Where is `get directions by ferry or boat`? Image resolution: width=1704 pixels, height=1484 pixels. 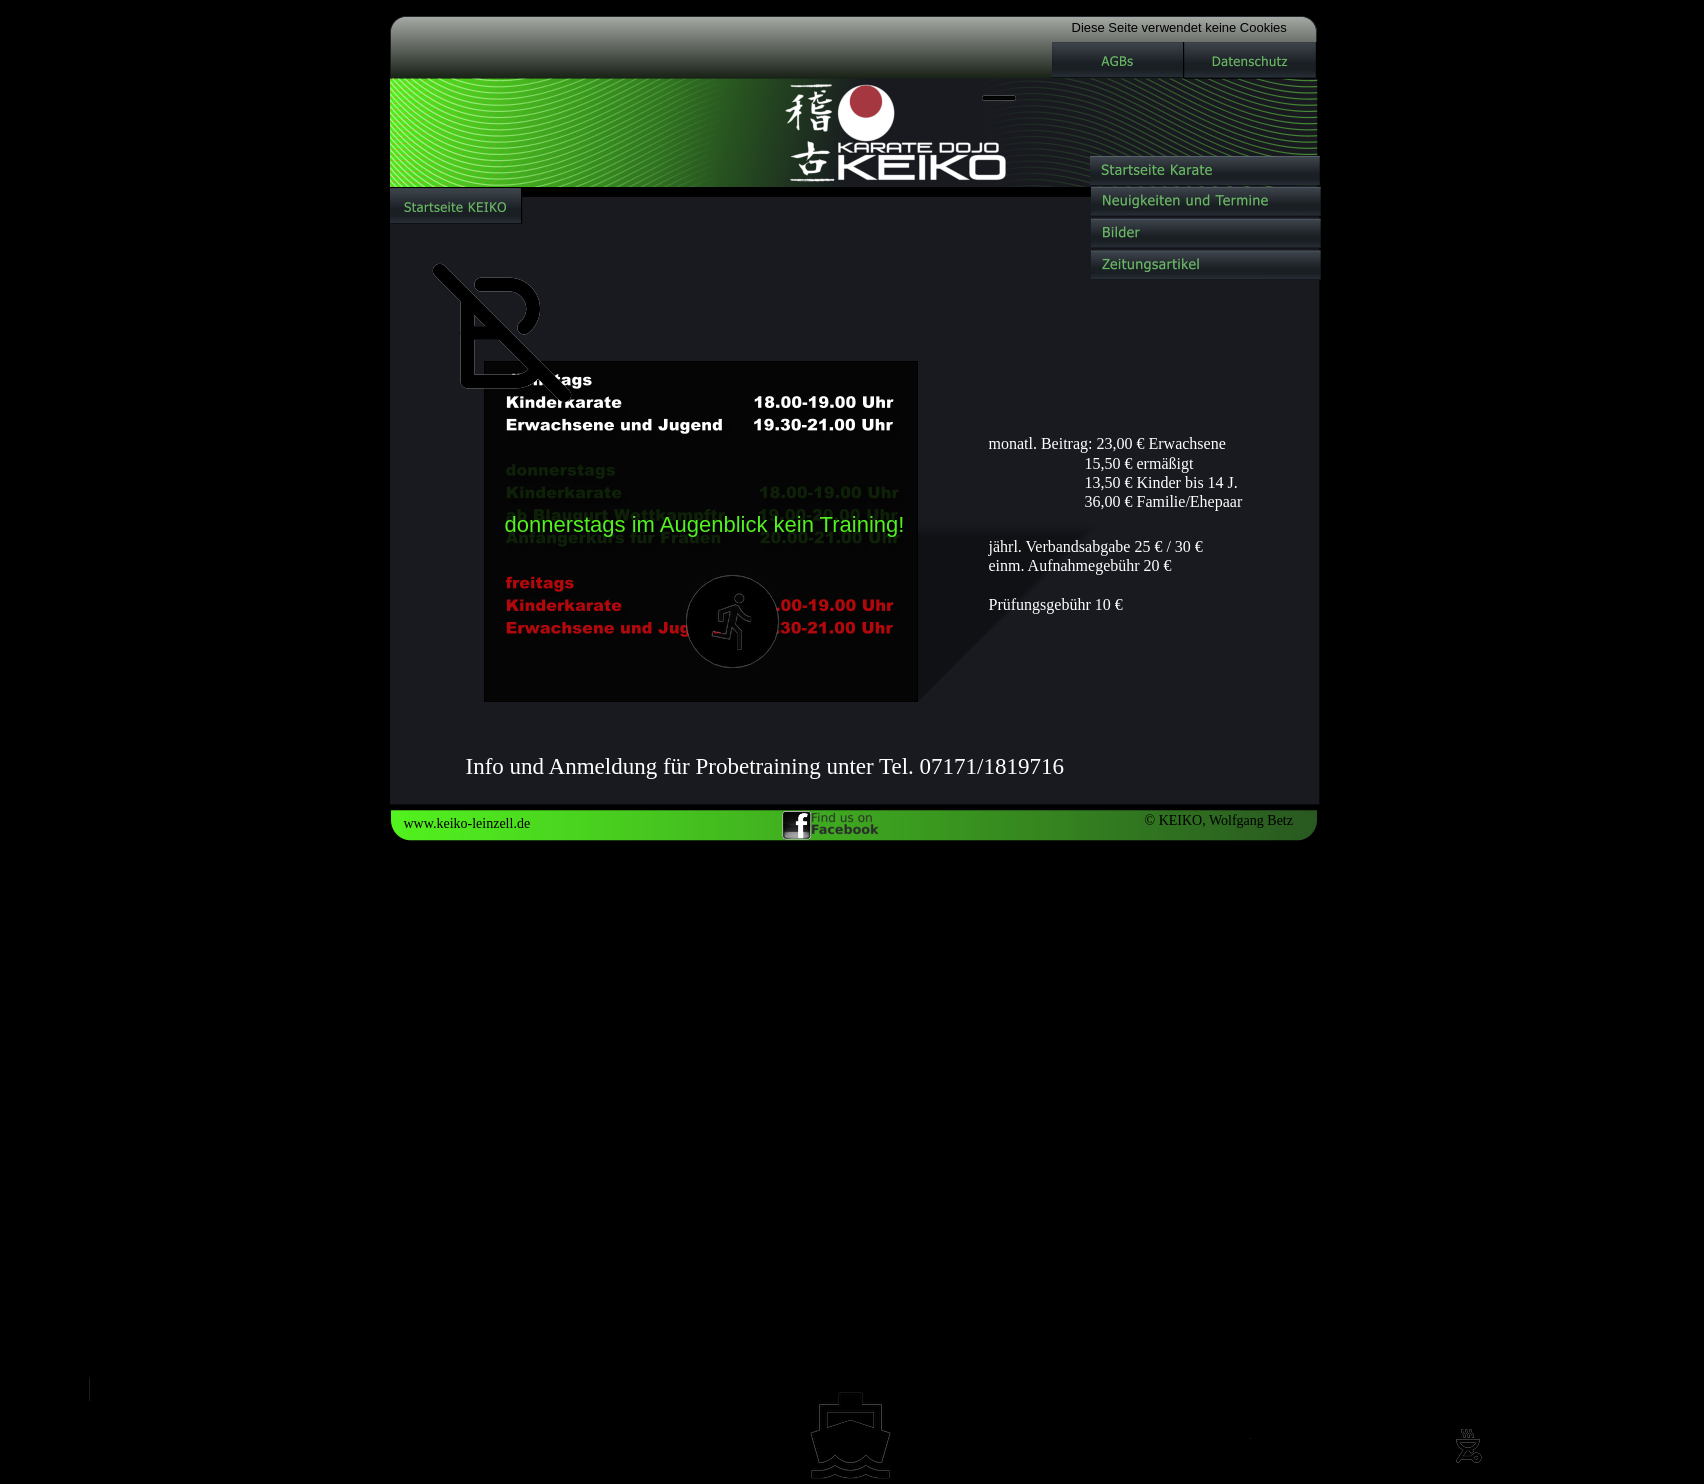 get directions by ferry or boat is located at coordinates (850, 1435).